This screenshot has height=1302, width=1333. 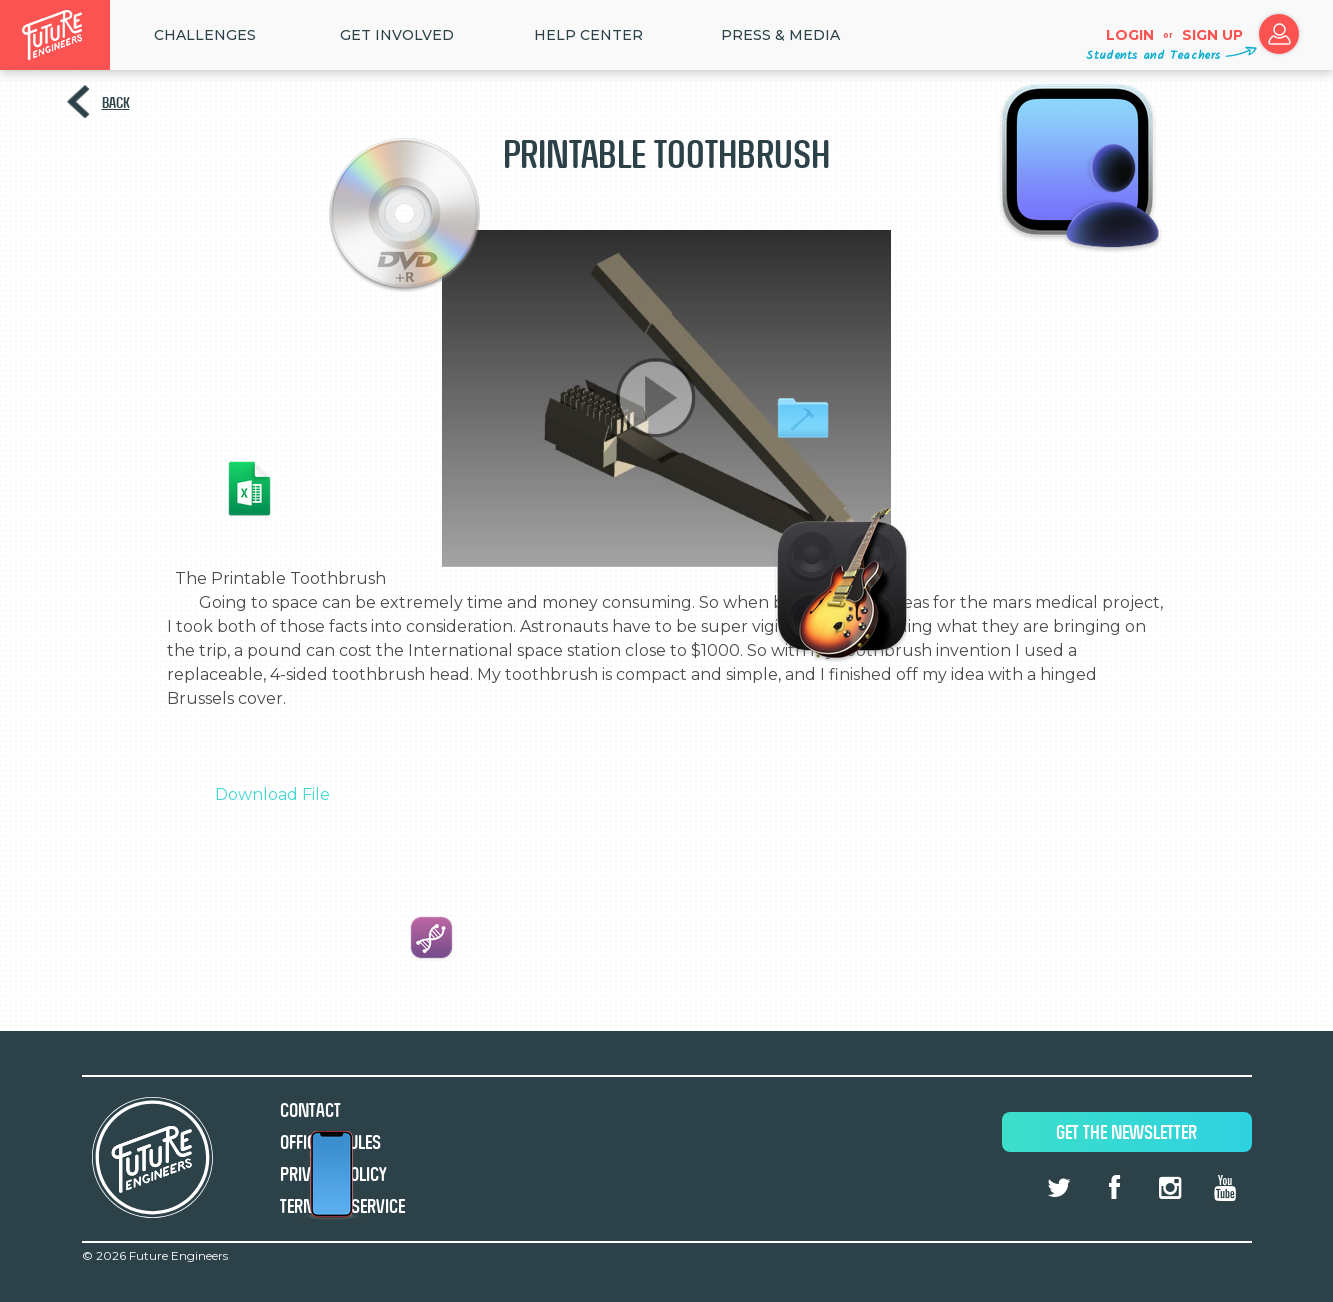 I want to click on DVD+R disc media type indicator, so click(x=404, y=216).